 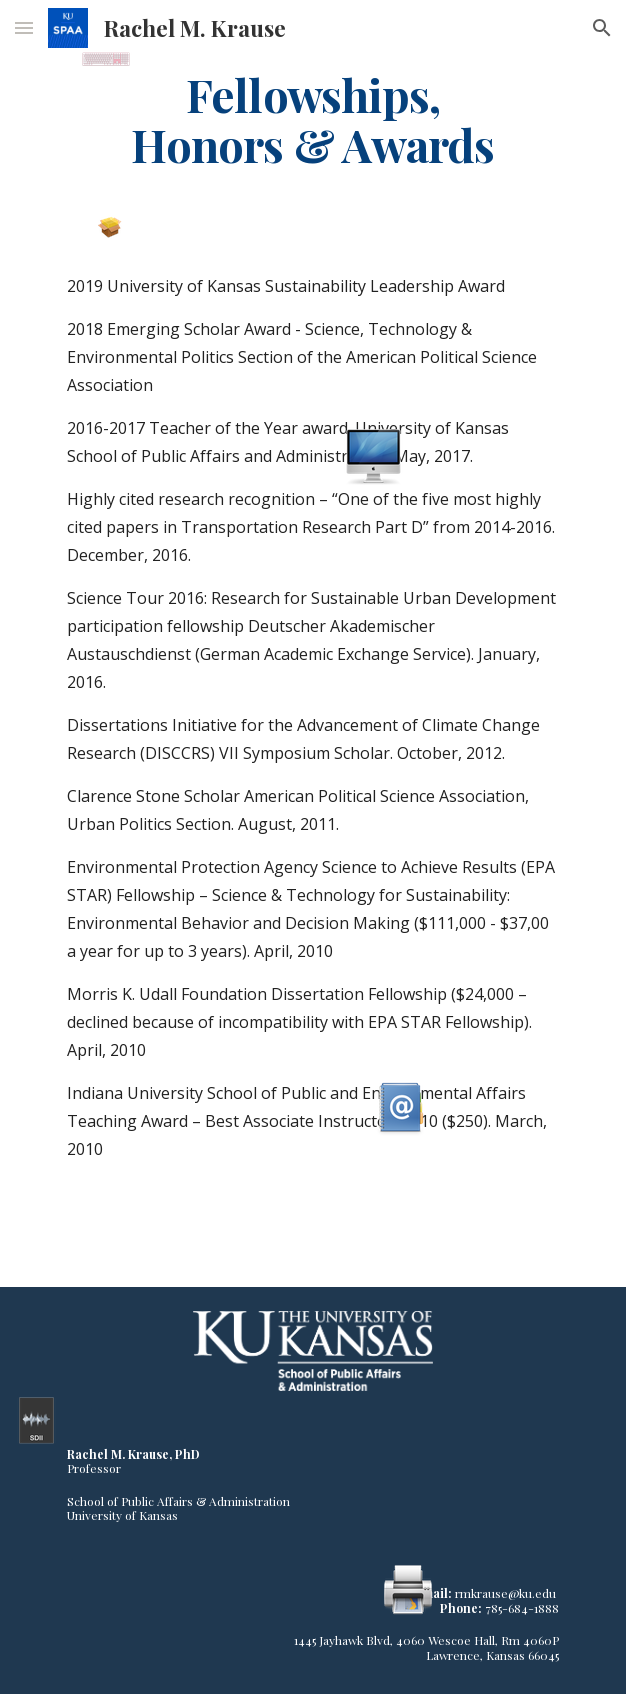 What do you see at coordinates (106, 59) in the screenshot?
I see `connect a bluetooth keyboard` at bounding box center [106, 59].